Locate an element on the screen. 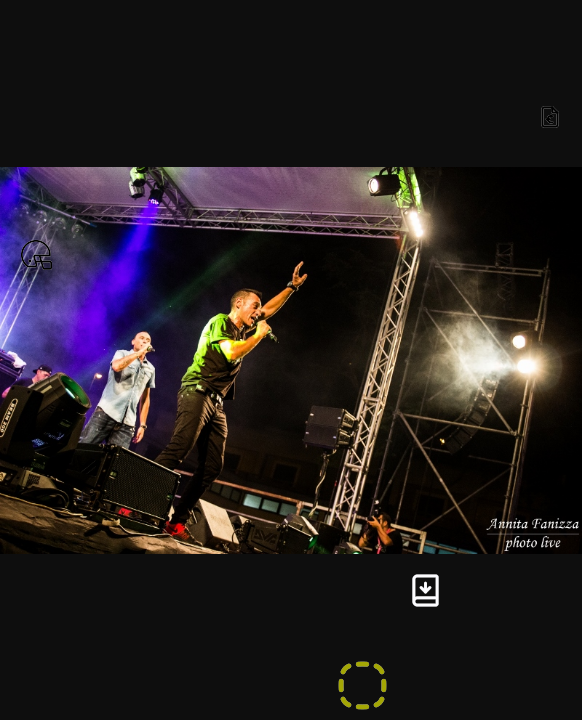 This screenshot has width=582, height=720. view euro currency document is located at coordinates (550, 117).